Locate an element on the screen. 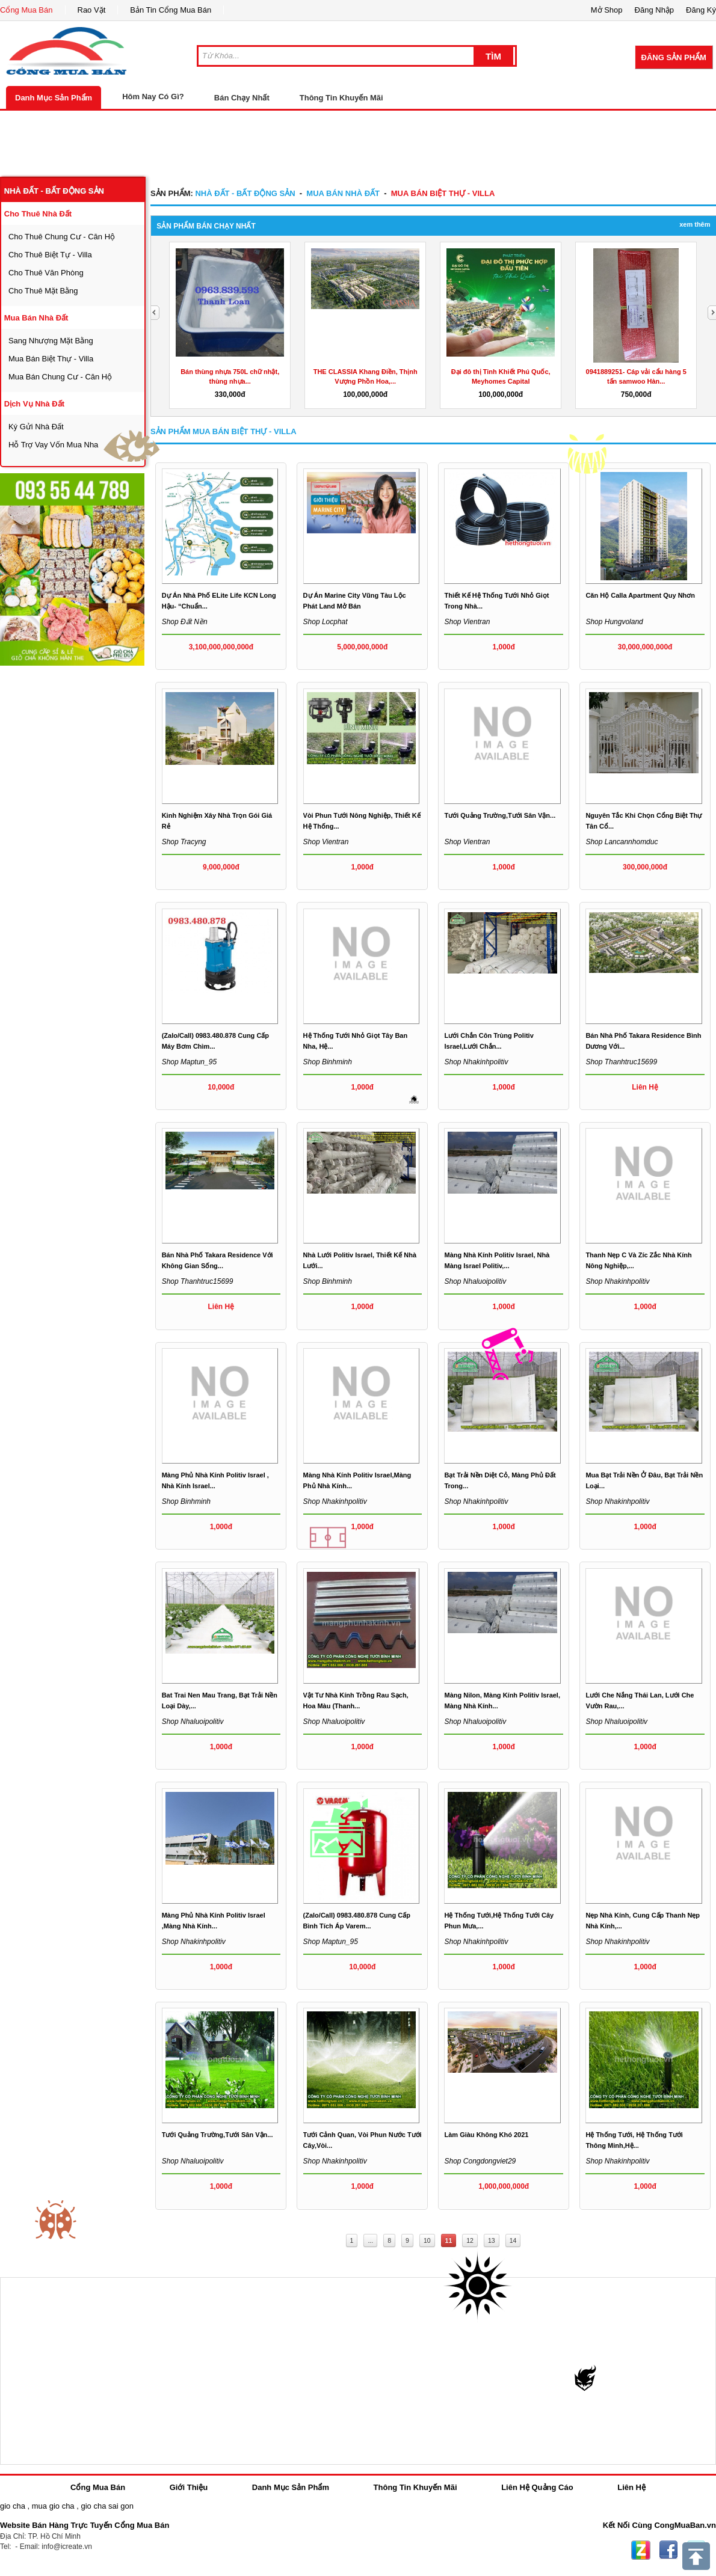 This screenshot has height=2576, width=716. access cargo or shipping management features is located at coordinates (507, 1354).